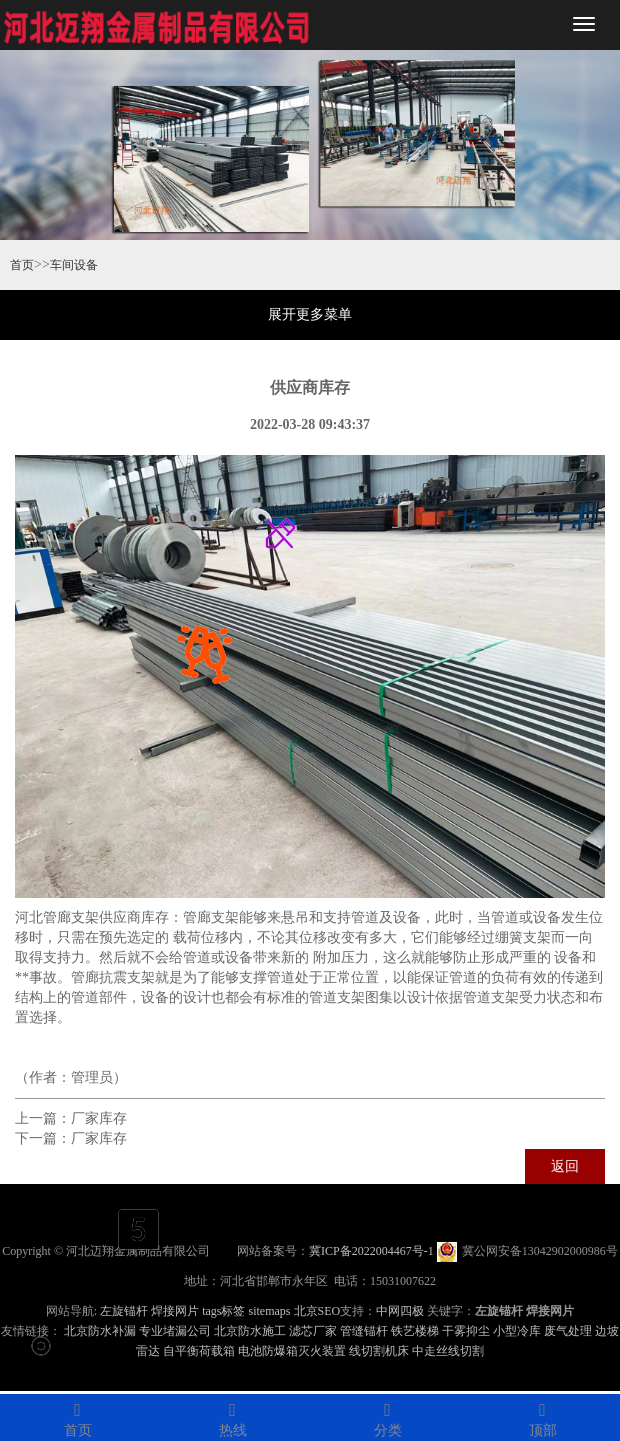 The image size is (620, 1441). What do you see at coordinates (280, 534) in the screenshot?
I see `editing is disabled or unavailable` at bounding box center [280, 534].